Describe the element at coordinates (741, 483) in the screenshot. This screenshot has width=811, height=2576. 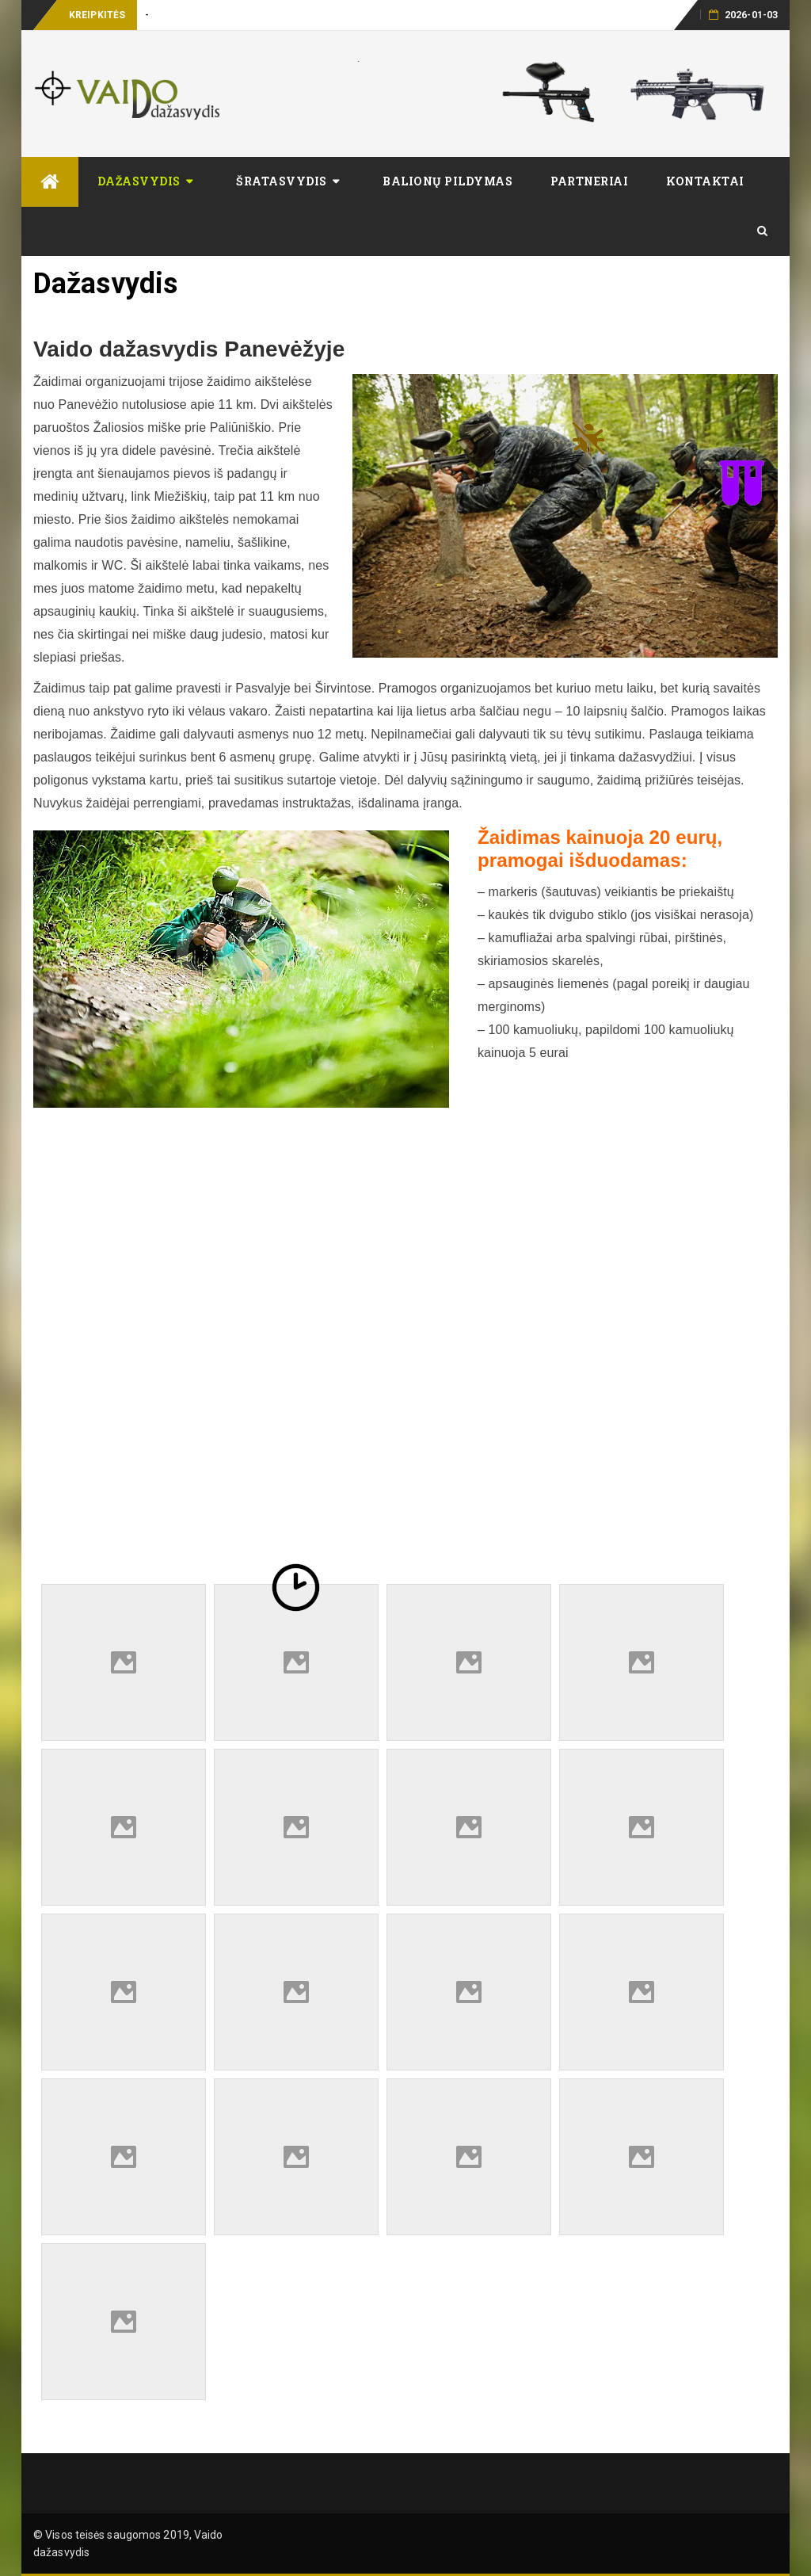
I see `view lab results or test samples` at that location.